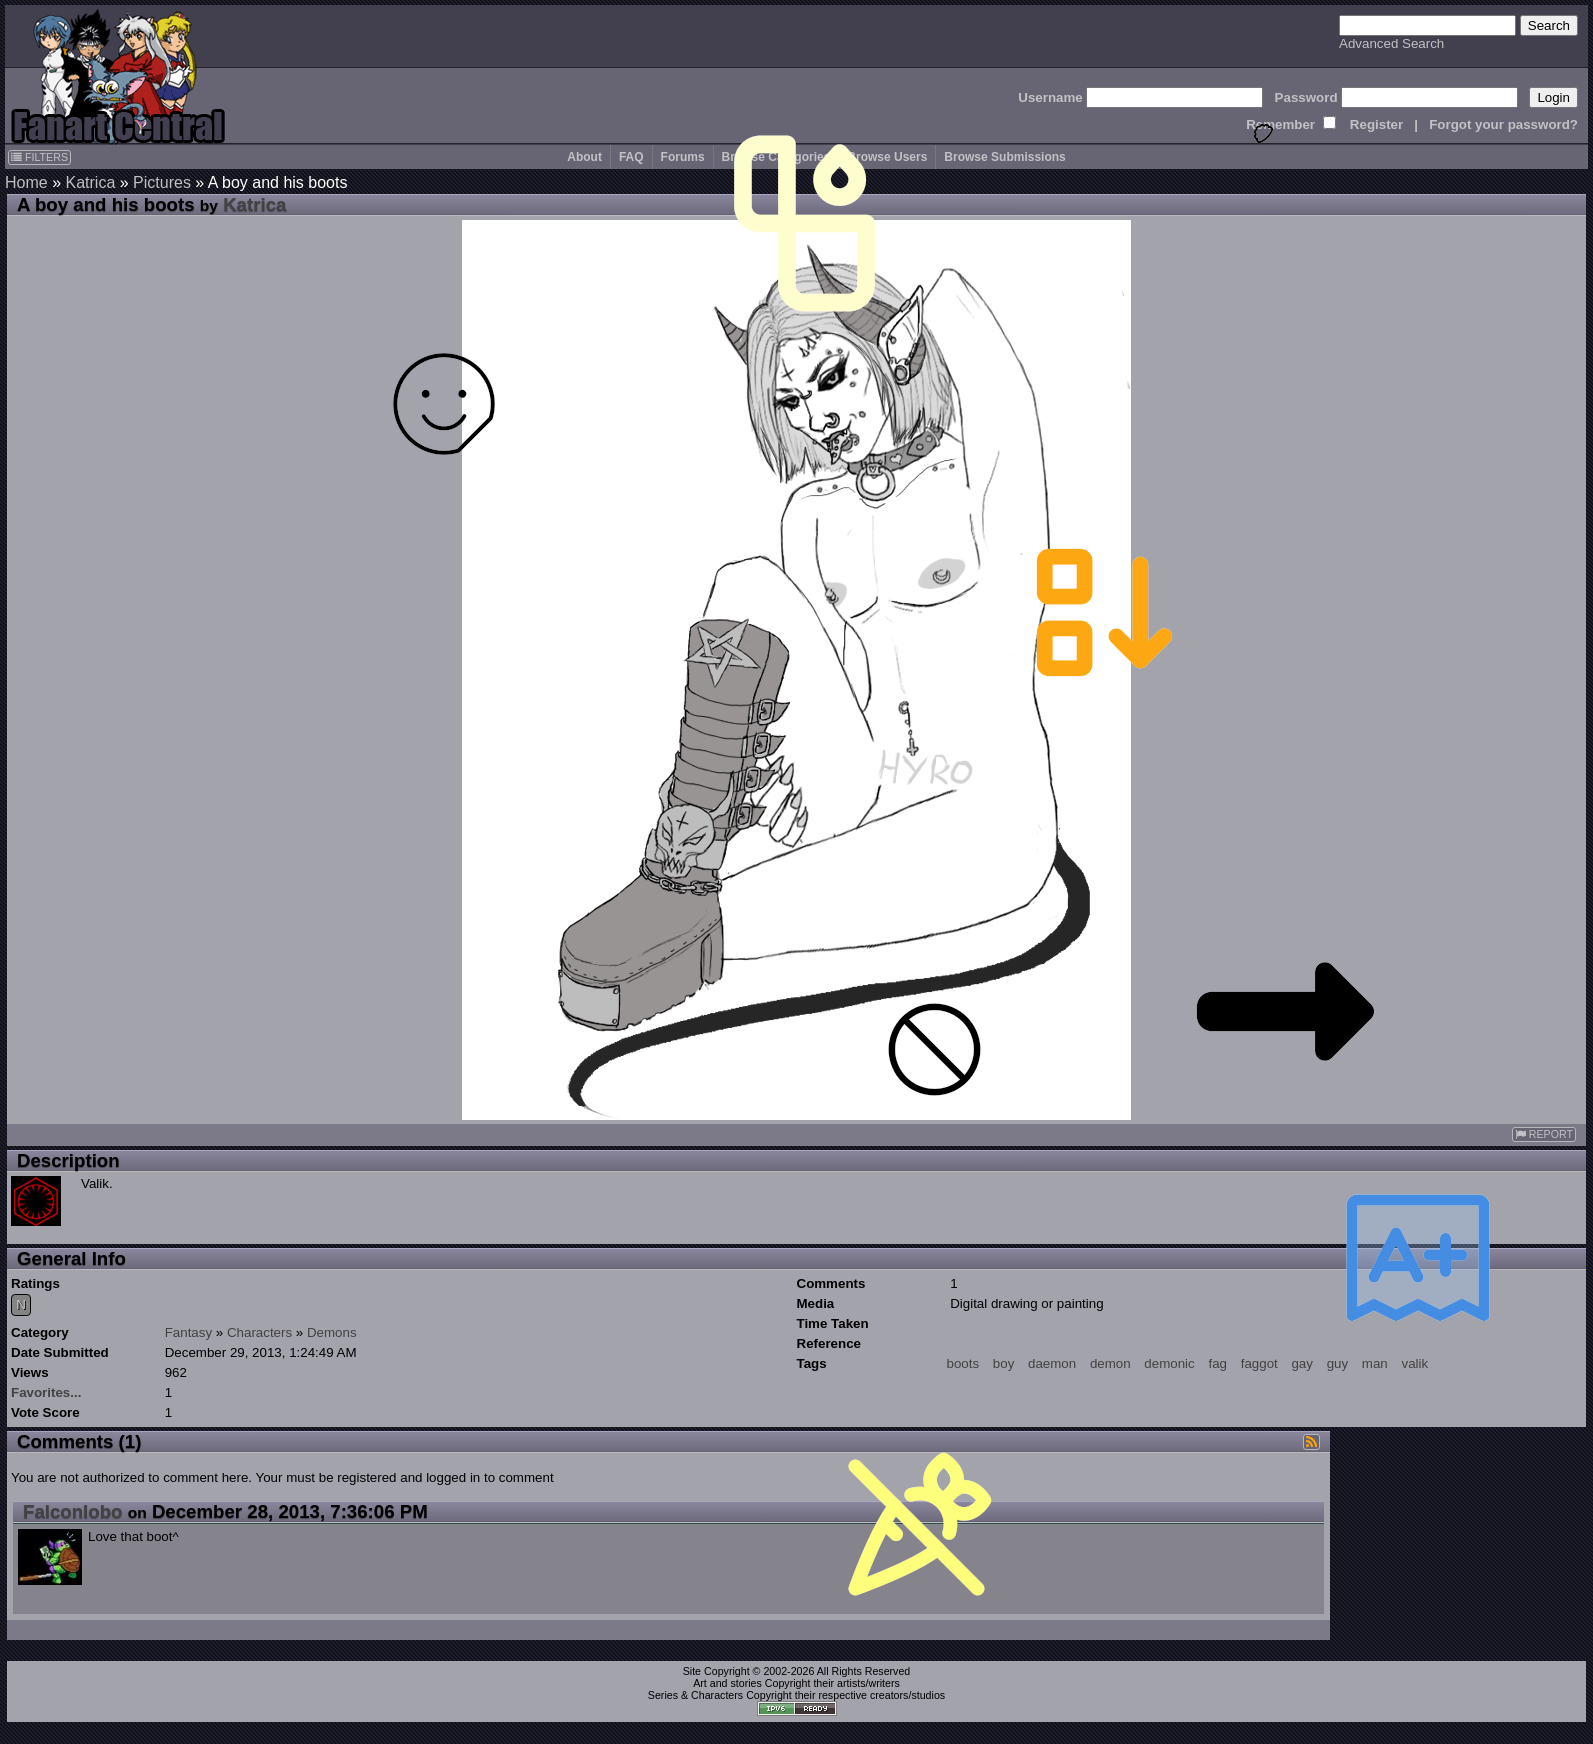  Describe the element at coordinates (1100, 612) in the screenshot. I see `sort list items in descending order` at that location.